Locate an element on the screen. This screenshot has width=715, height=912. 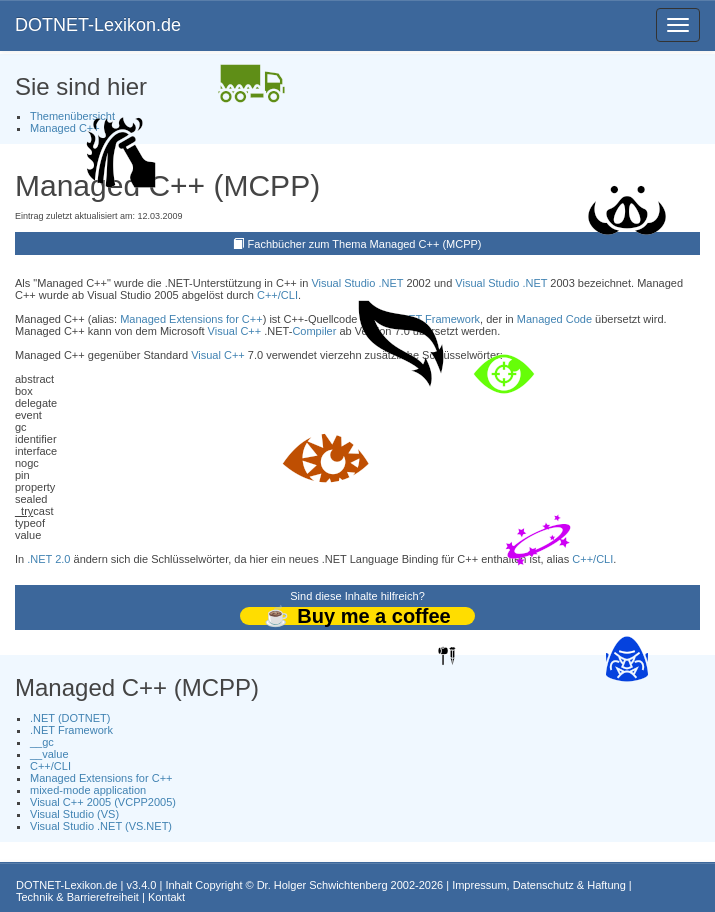
view your travel itinerary is located at coordinates (401, 344).